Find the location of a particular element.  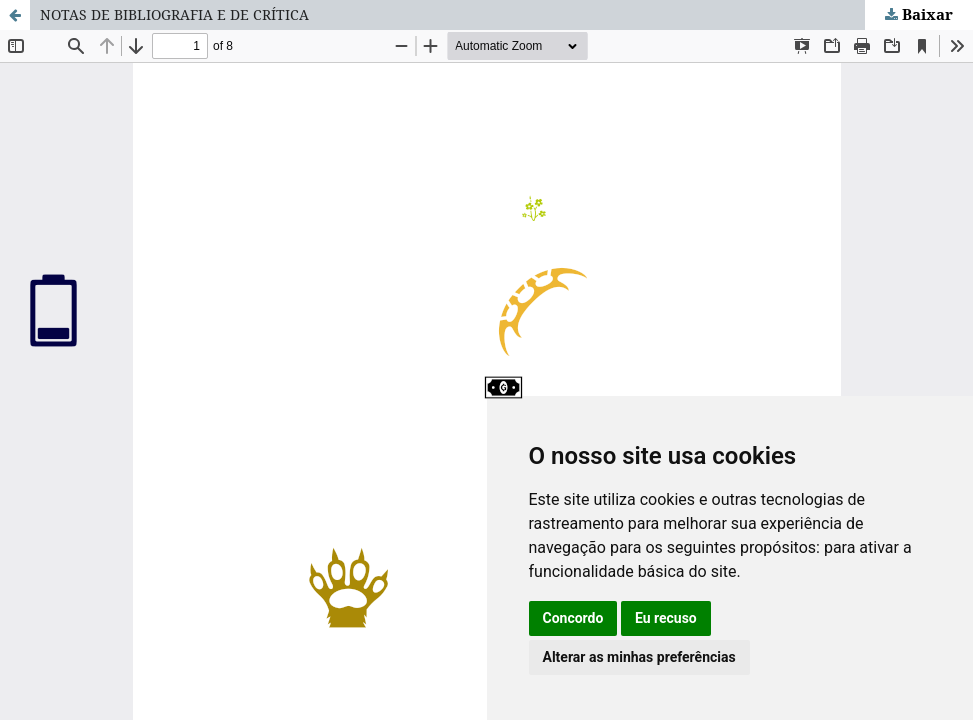

view your wallet or balance is located at coordinates (503, 387).